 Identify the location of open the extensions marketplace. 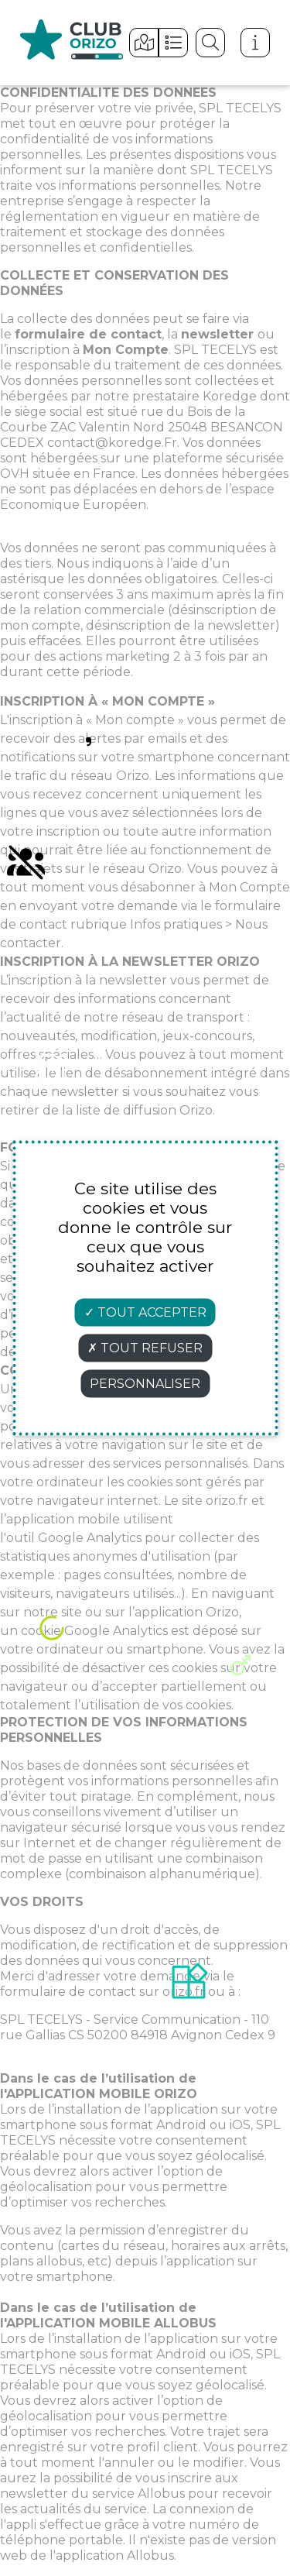
(188, 1980).